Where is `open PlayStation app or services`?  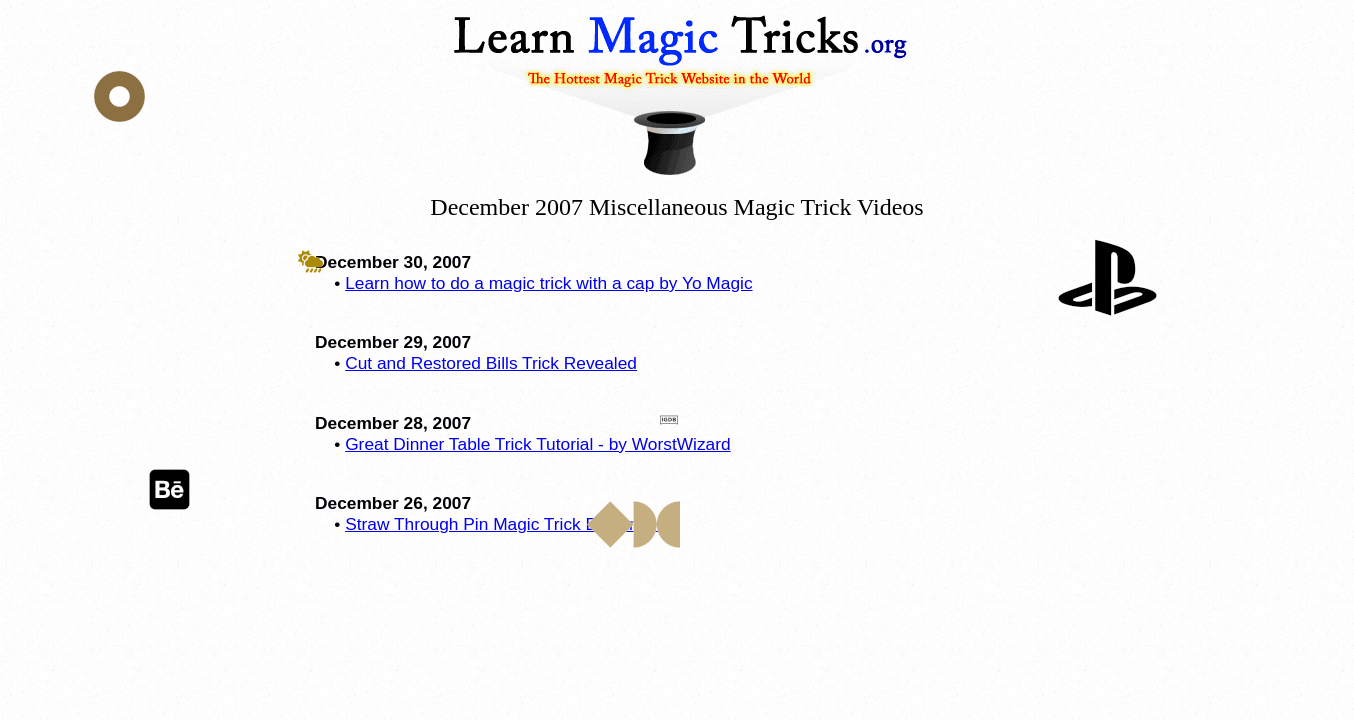 open PlayStation app or services is located at coordinates (1108, 275).